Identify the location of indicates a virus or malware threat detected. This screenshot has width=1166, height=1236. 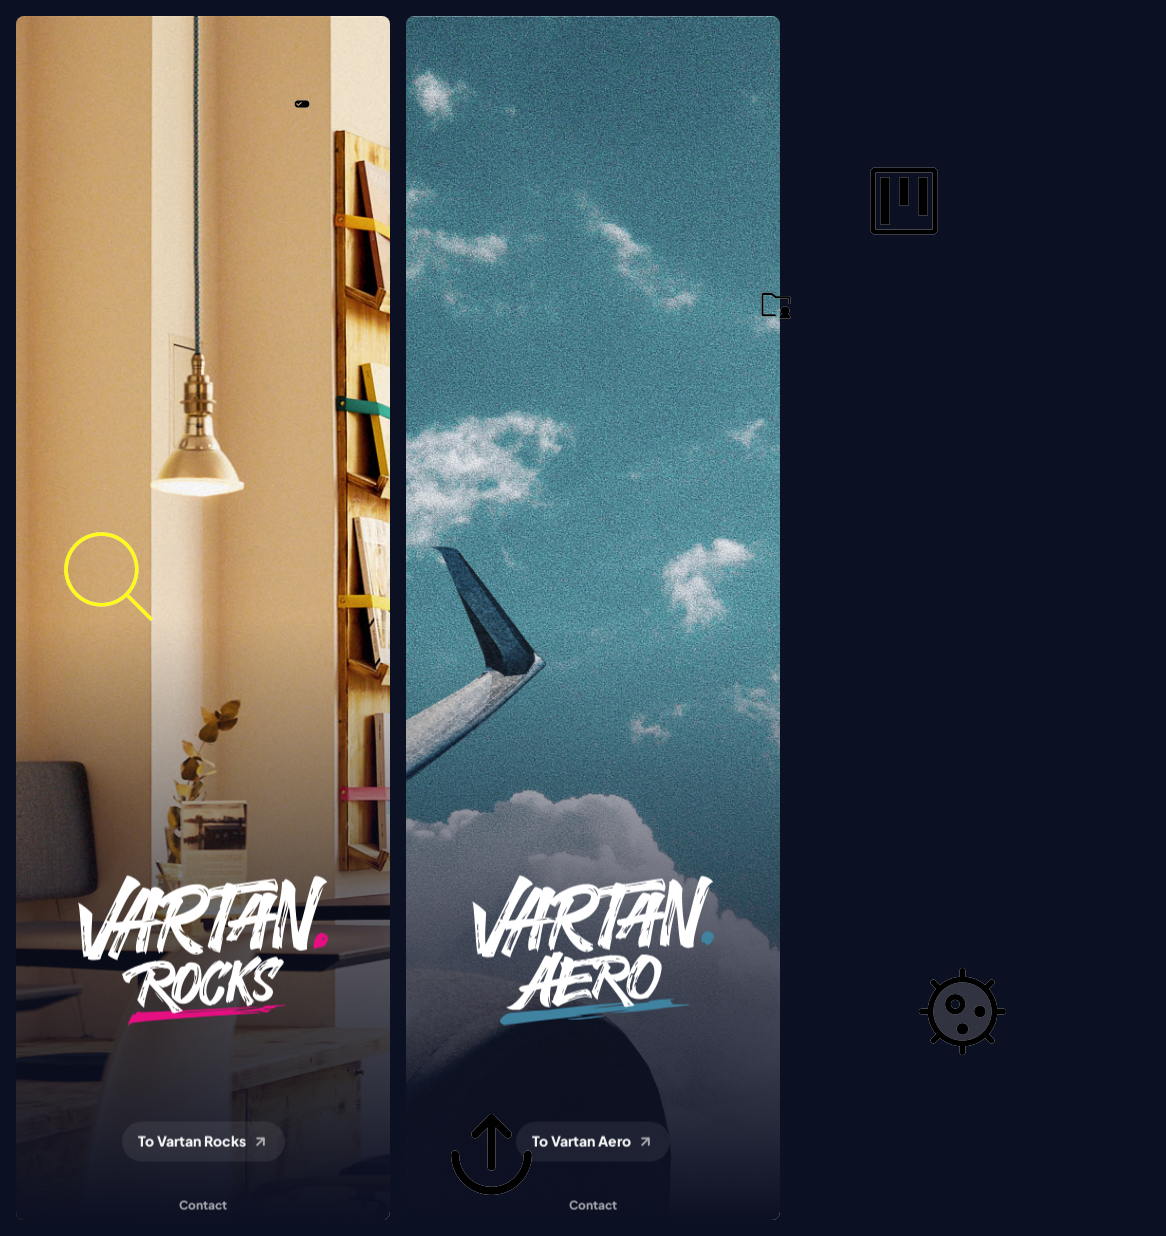
(962, 1011).